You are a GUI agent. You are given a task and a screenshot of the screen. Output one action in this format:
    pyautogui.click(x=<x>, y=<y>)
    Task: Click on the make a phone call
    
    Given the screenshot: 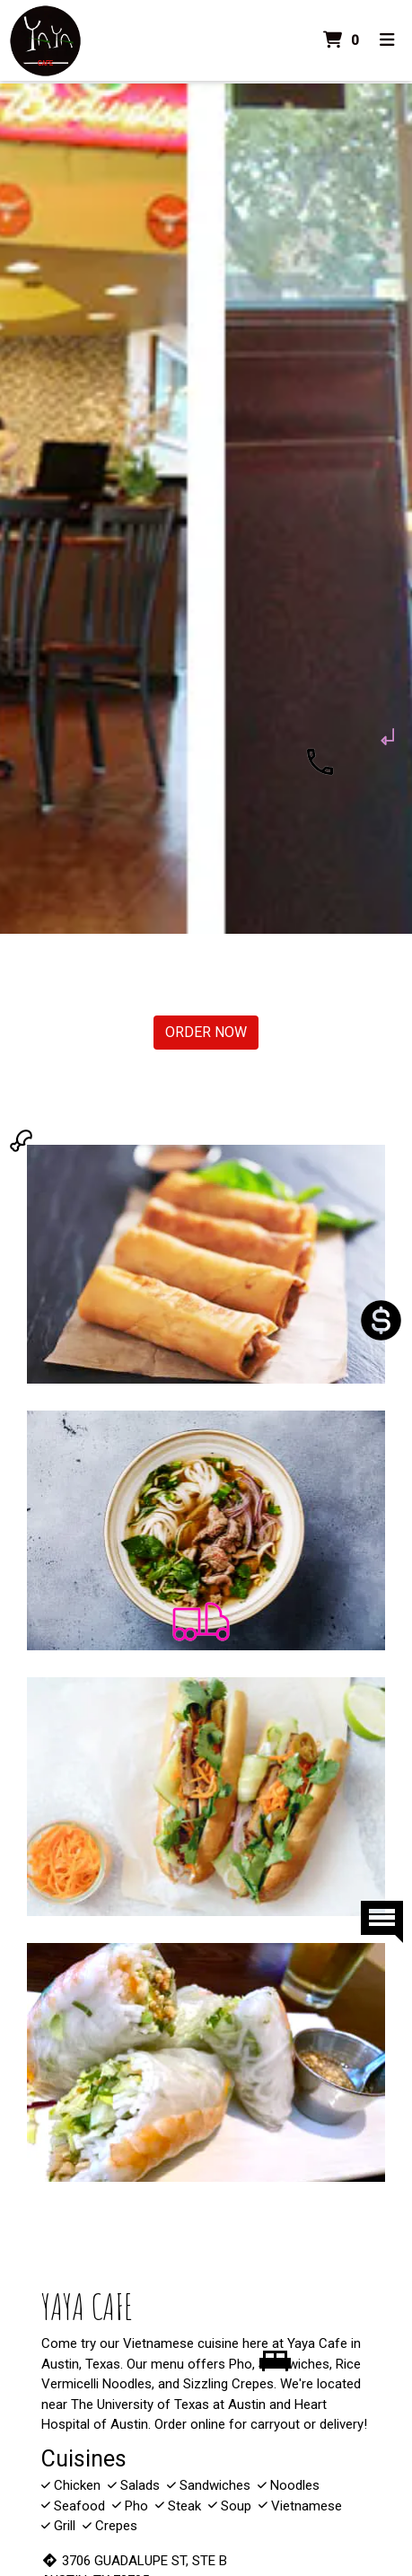 What is the action you would take?
    pyautogui.click(x=320, y=761)
    